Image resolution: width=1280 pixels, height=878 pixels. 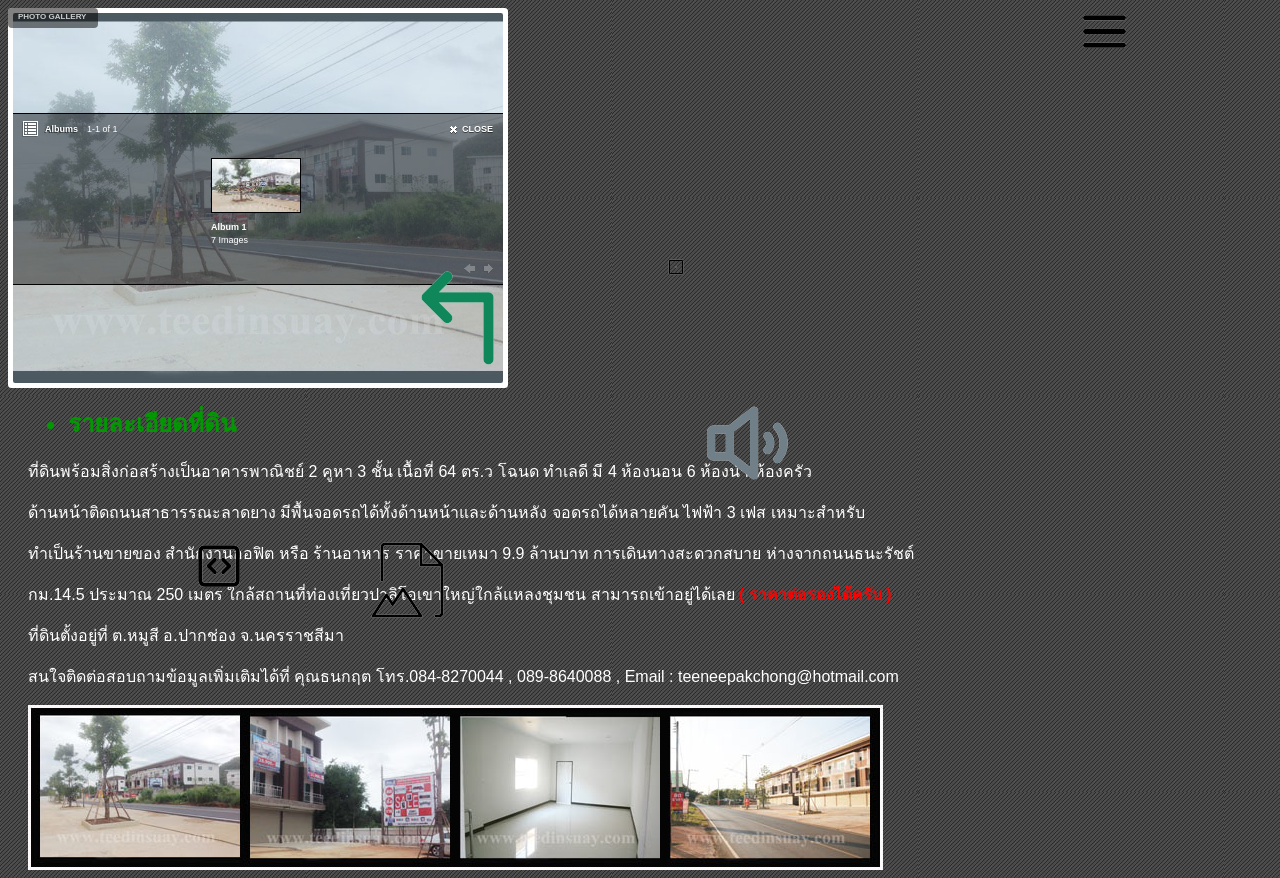 What do you see at coordinates (676, 267) in the screenshot?
I see `roll the dice or generate a random result` at bounding box center [676, 267].